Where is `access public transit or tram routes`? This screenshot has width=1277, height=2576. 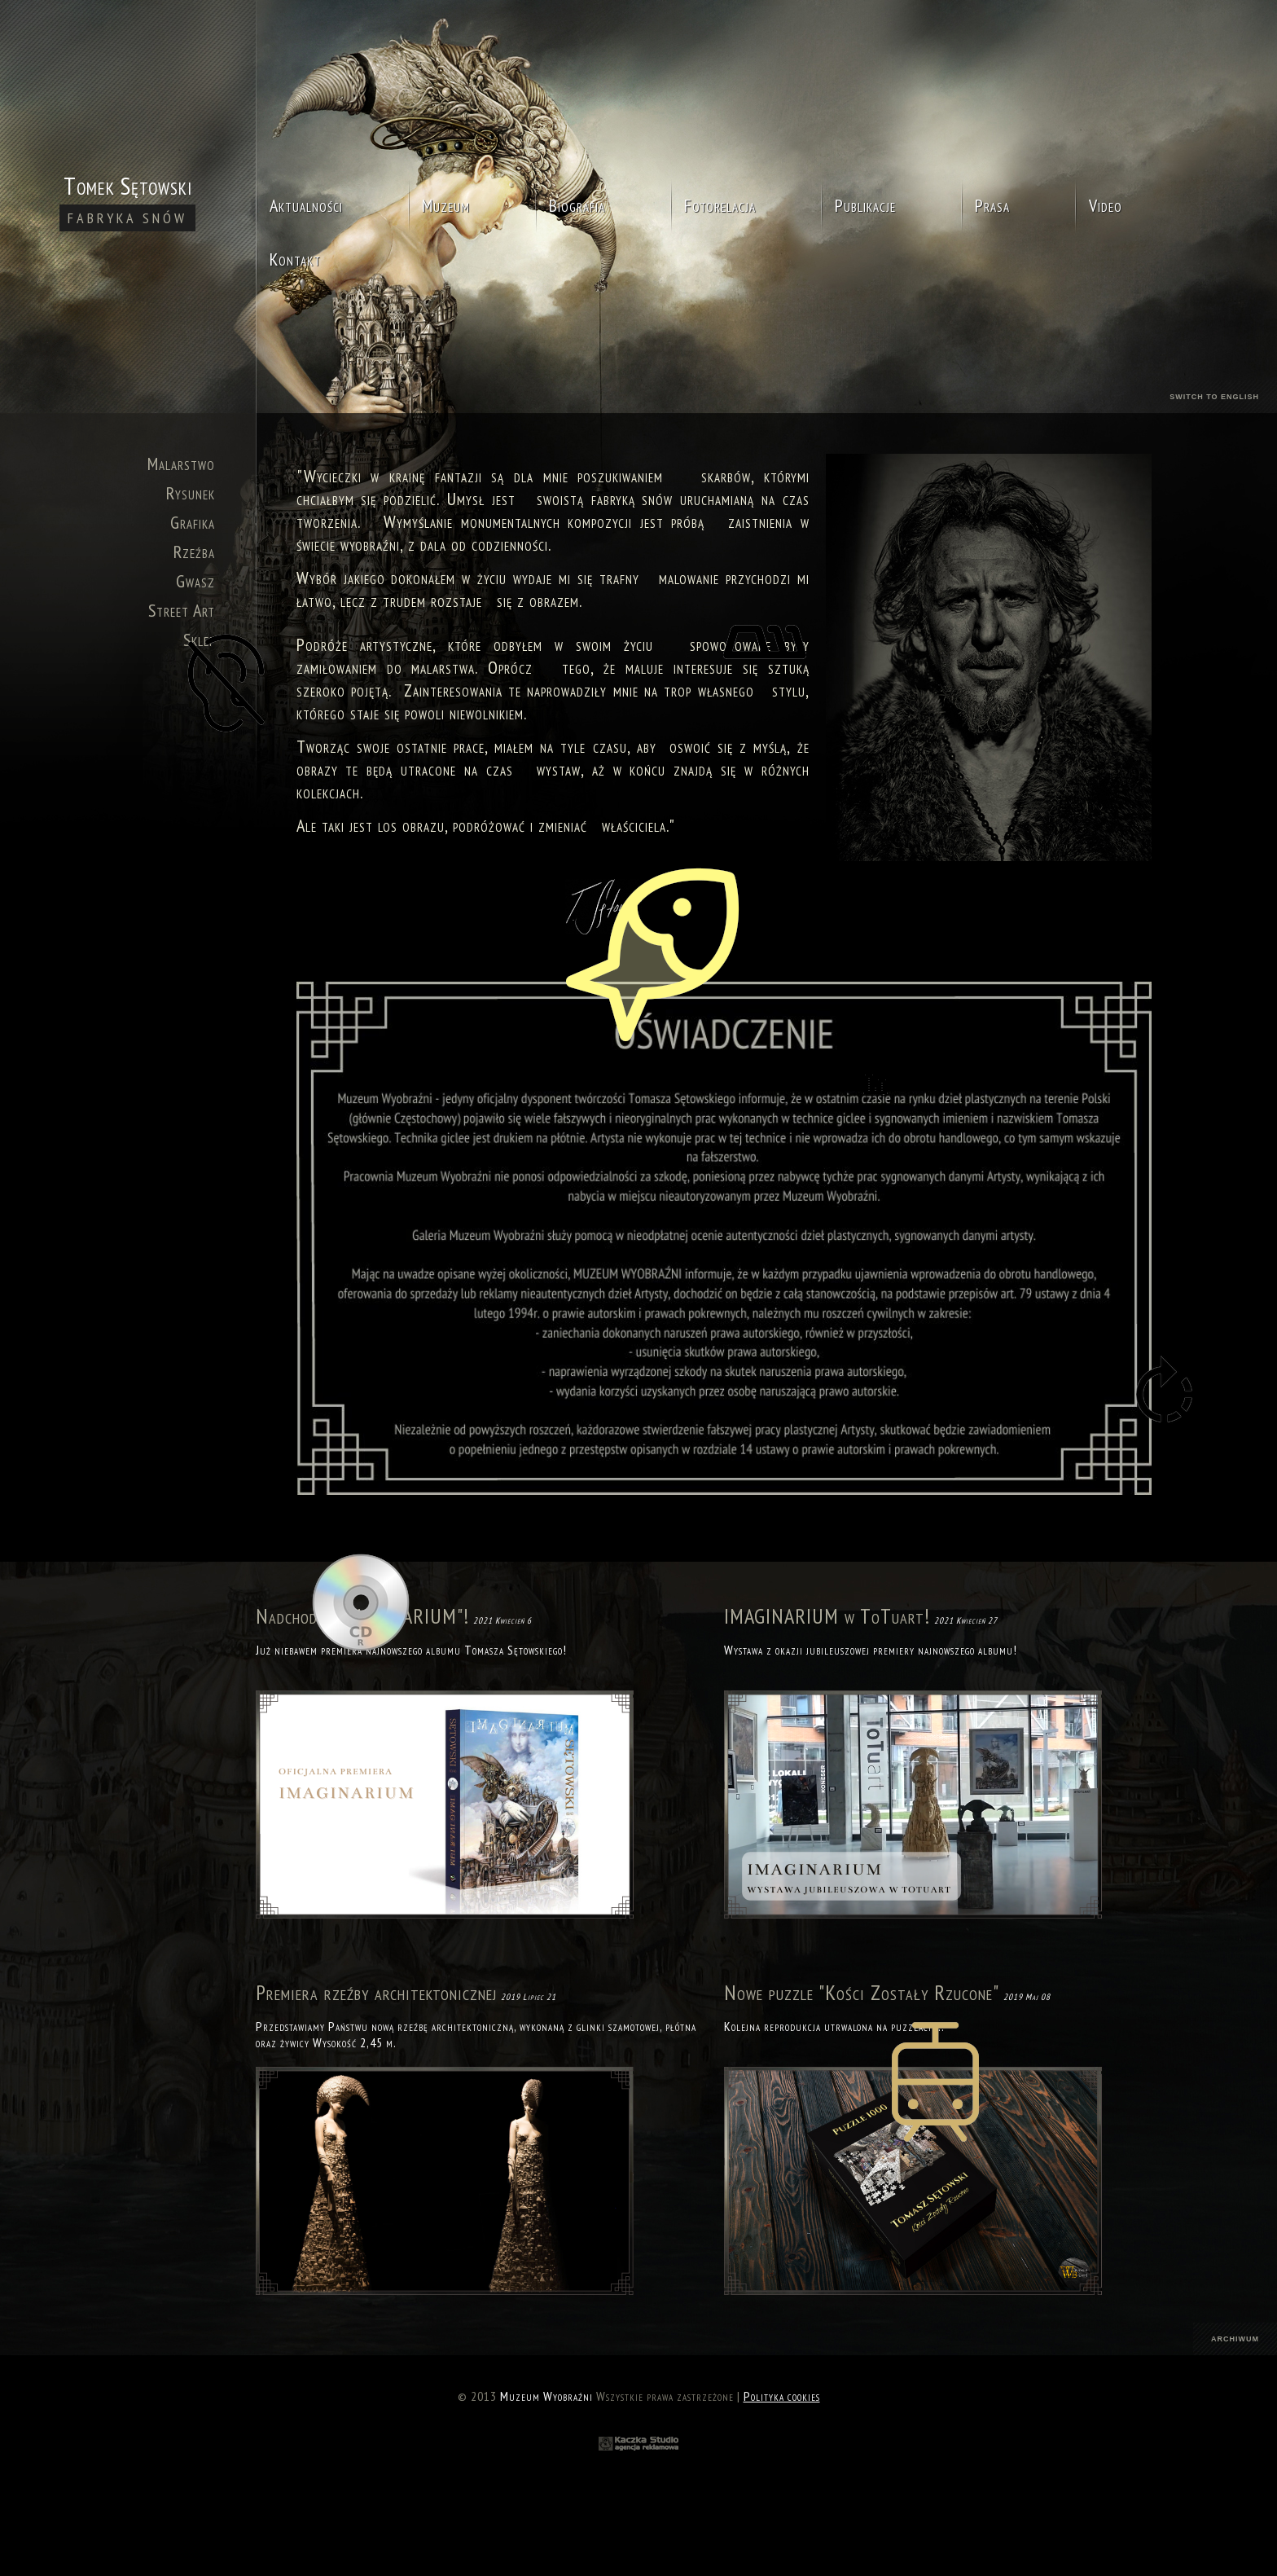 access public transit or tram routes is located at coordinates (935, 2081).